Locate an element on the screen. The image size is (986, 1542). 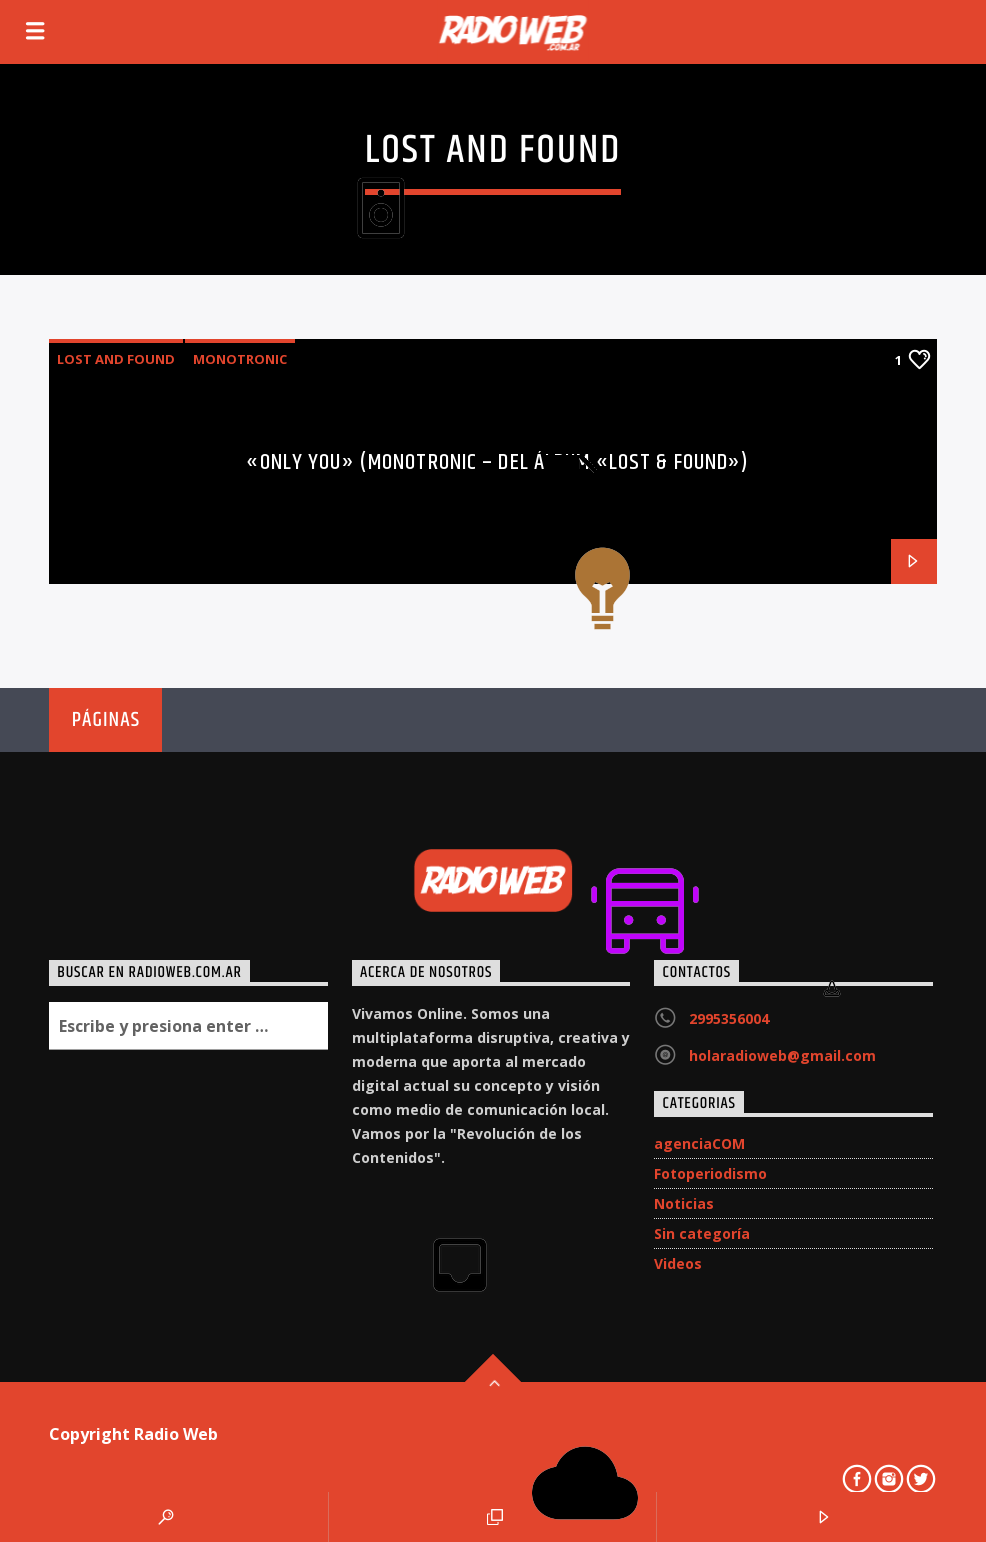
create a new note is located at coordinates (571, 475).